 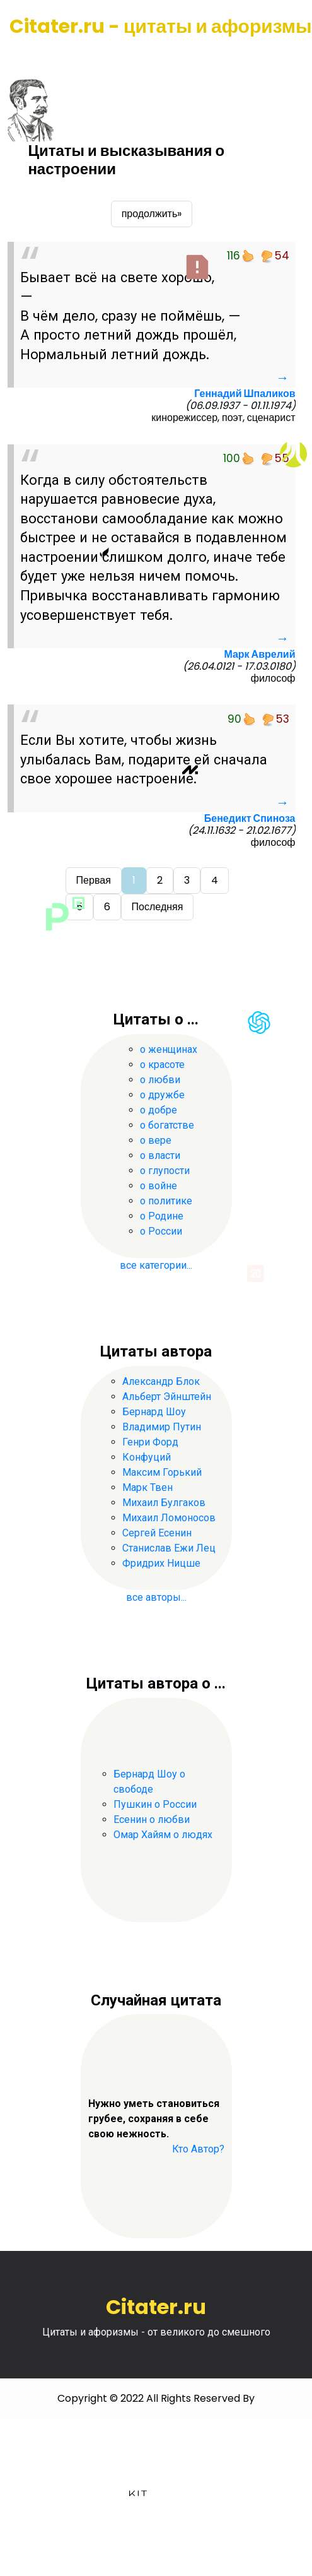 What do you see at coordinates (197, 267) in the screenshot?
I see `file with warning or error status` at bounding box center [197, 267].